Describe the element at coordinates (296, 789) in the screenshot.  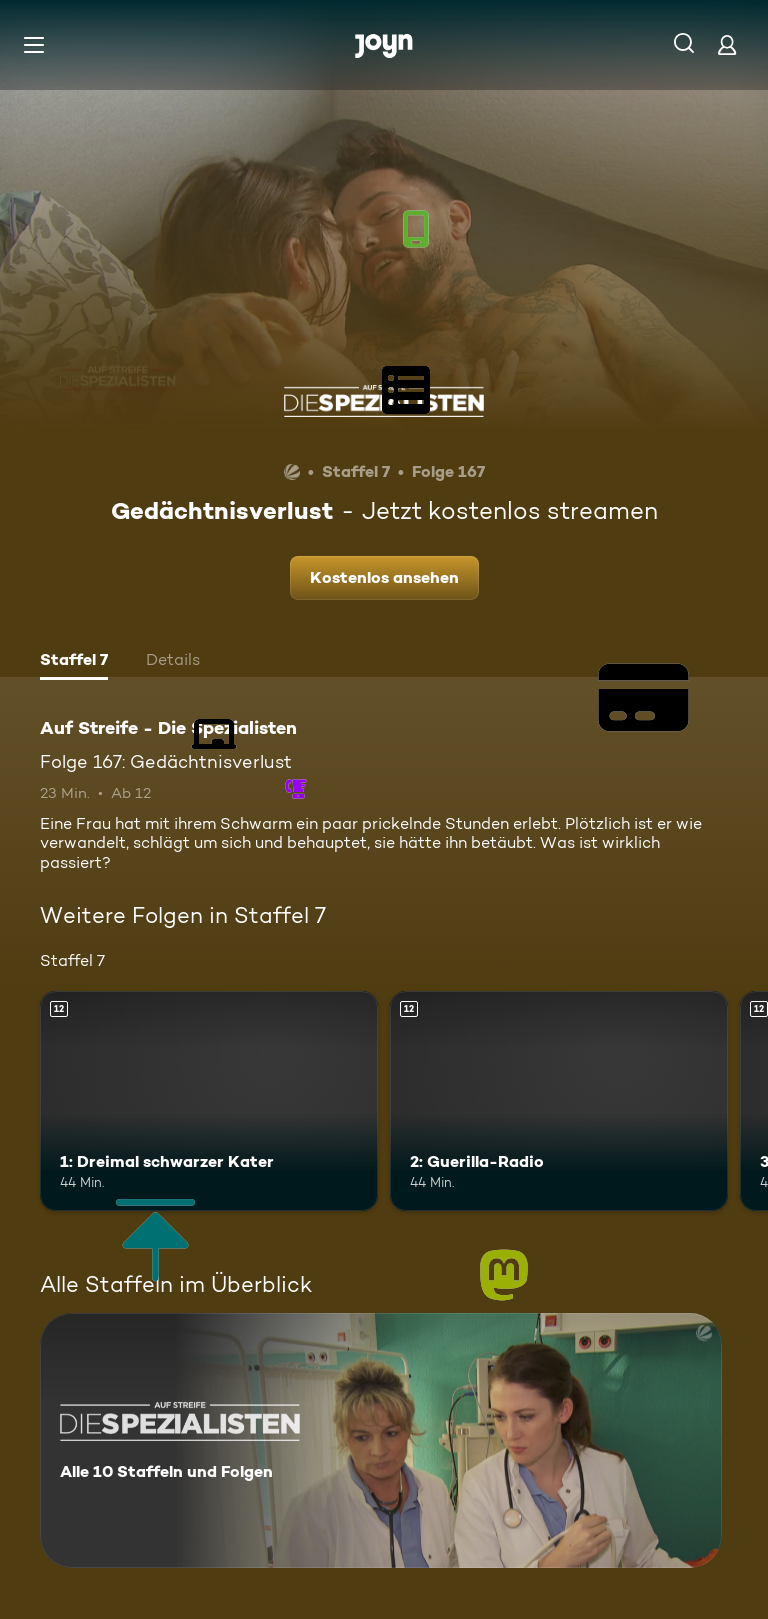
I see `a whimsical easter egg or joke icon` at that location.